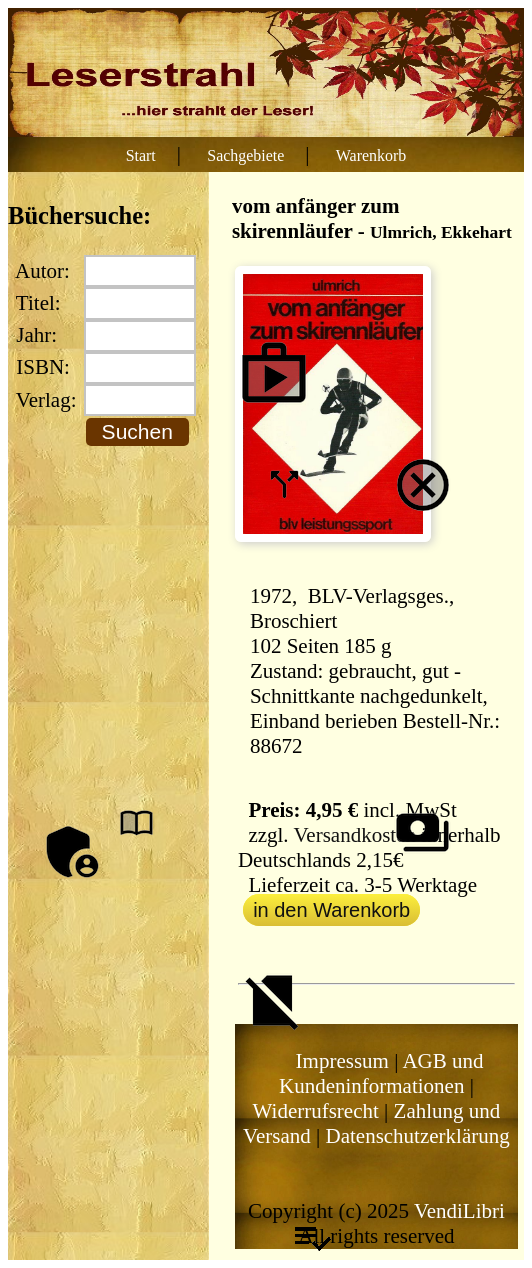  Describe the element at coordinates (274, 374) in the screenshot. I see `open the app store or marketplace` at that location.